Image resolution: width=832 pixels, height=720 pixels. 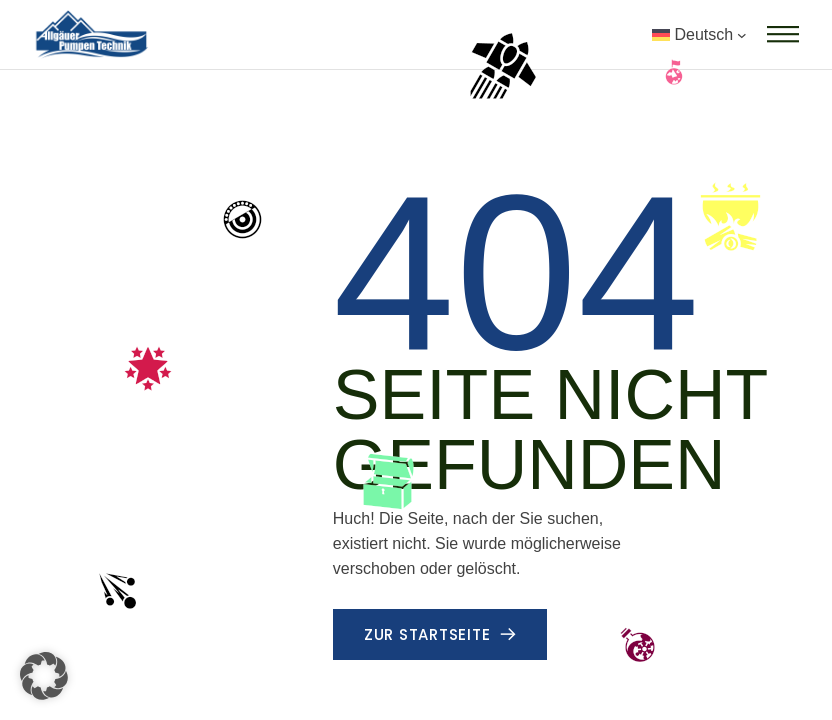 What do you see at coordinates (674, 72) in the screenshot?
I see `conquer or claim a planet in a strategy game` at bounding box center [674, 72].